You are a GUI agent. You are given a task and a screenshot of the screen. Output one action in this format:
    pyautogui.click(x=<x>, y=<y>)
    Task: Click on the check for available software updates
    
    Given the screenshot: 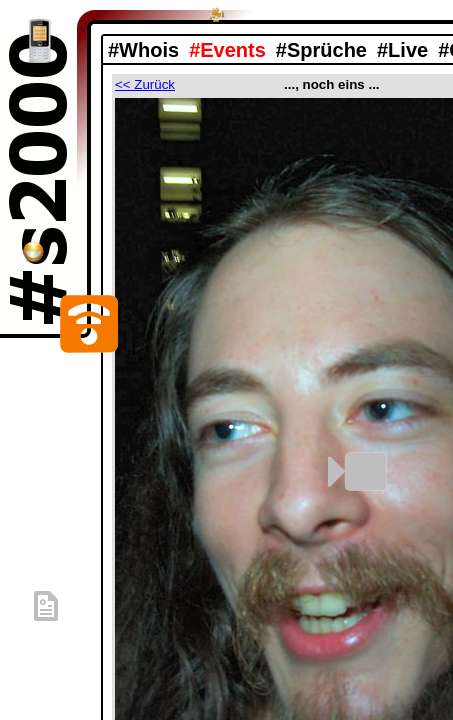 What is the action you would take?
    pyautogui.click(x=216, y=13)
    